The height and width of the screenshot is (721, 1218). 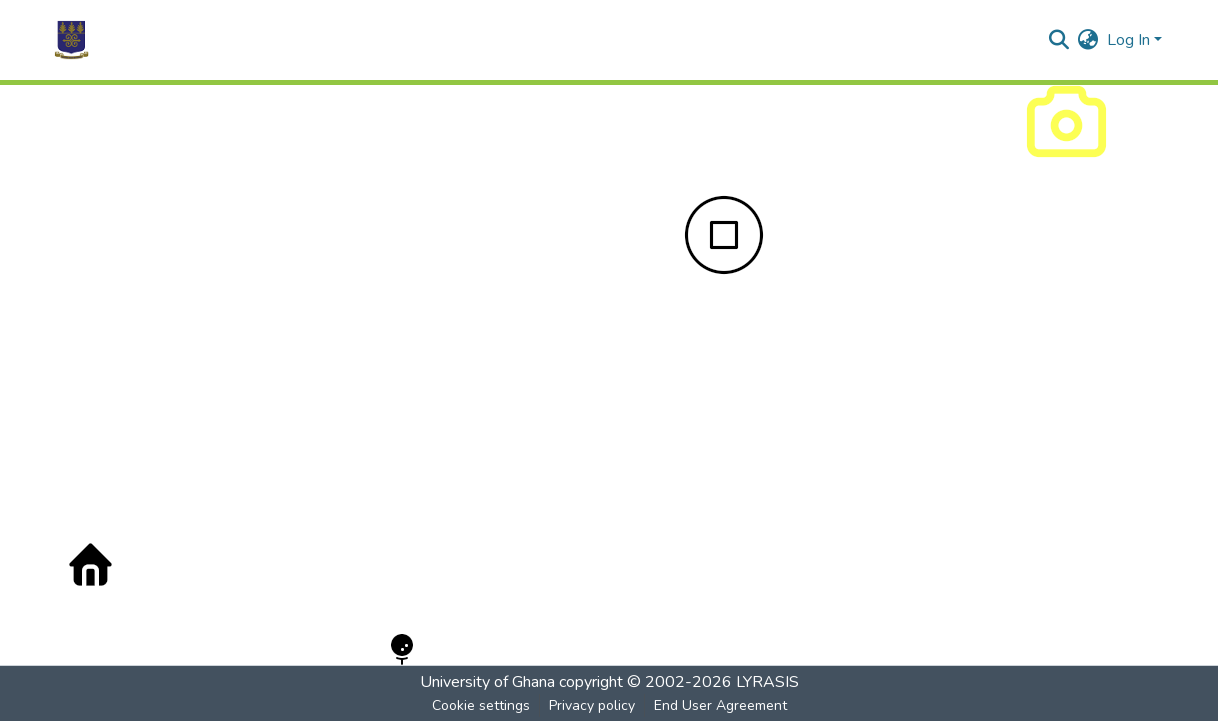 I want to click on stop media playback, so click(x=724, y=235).